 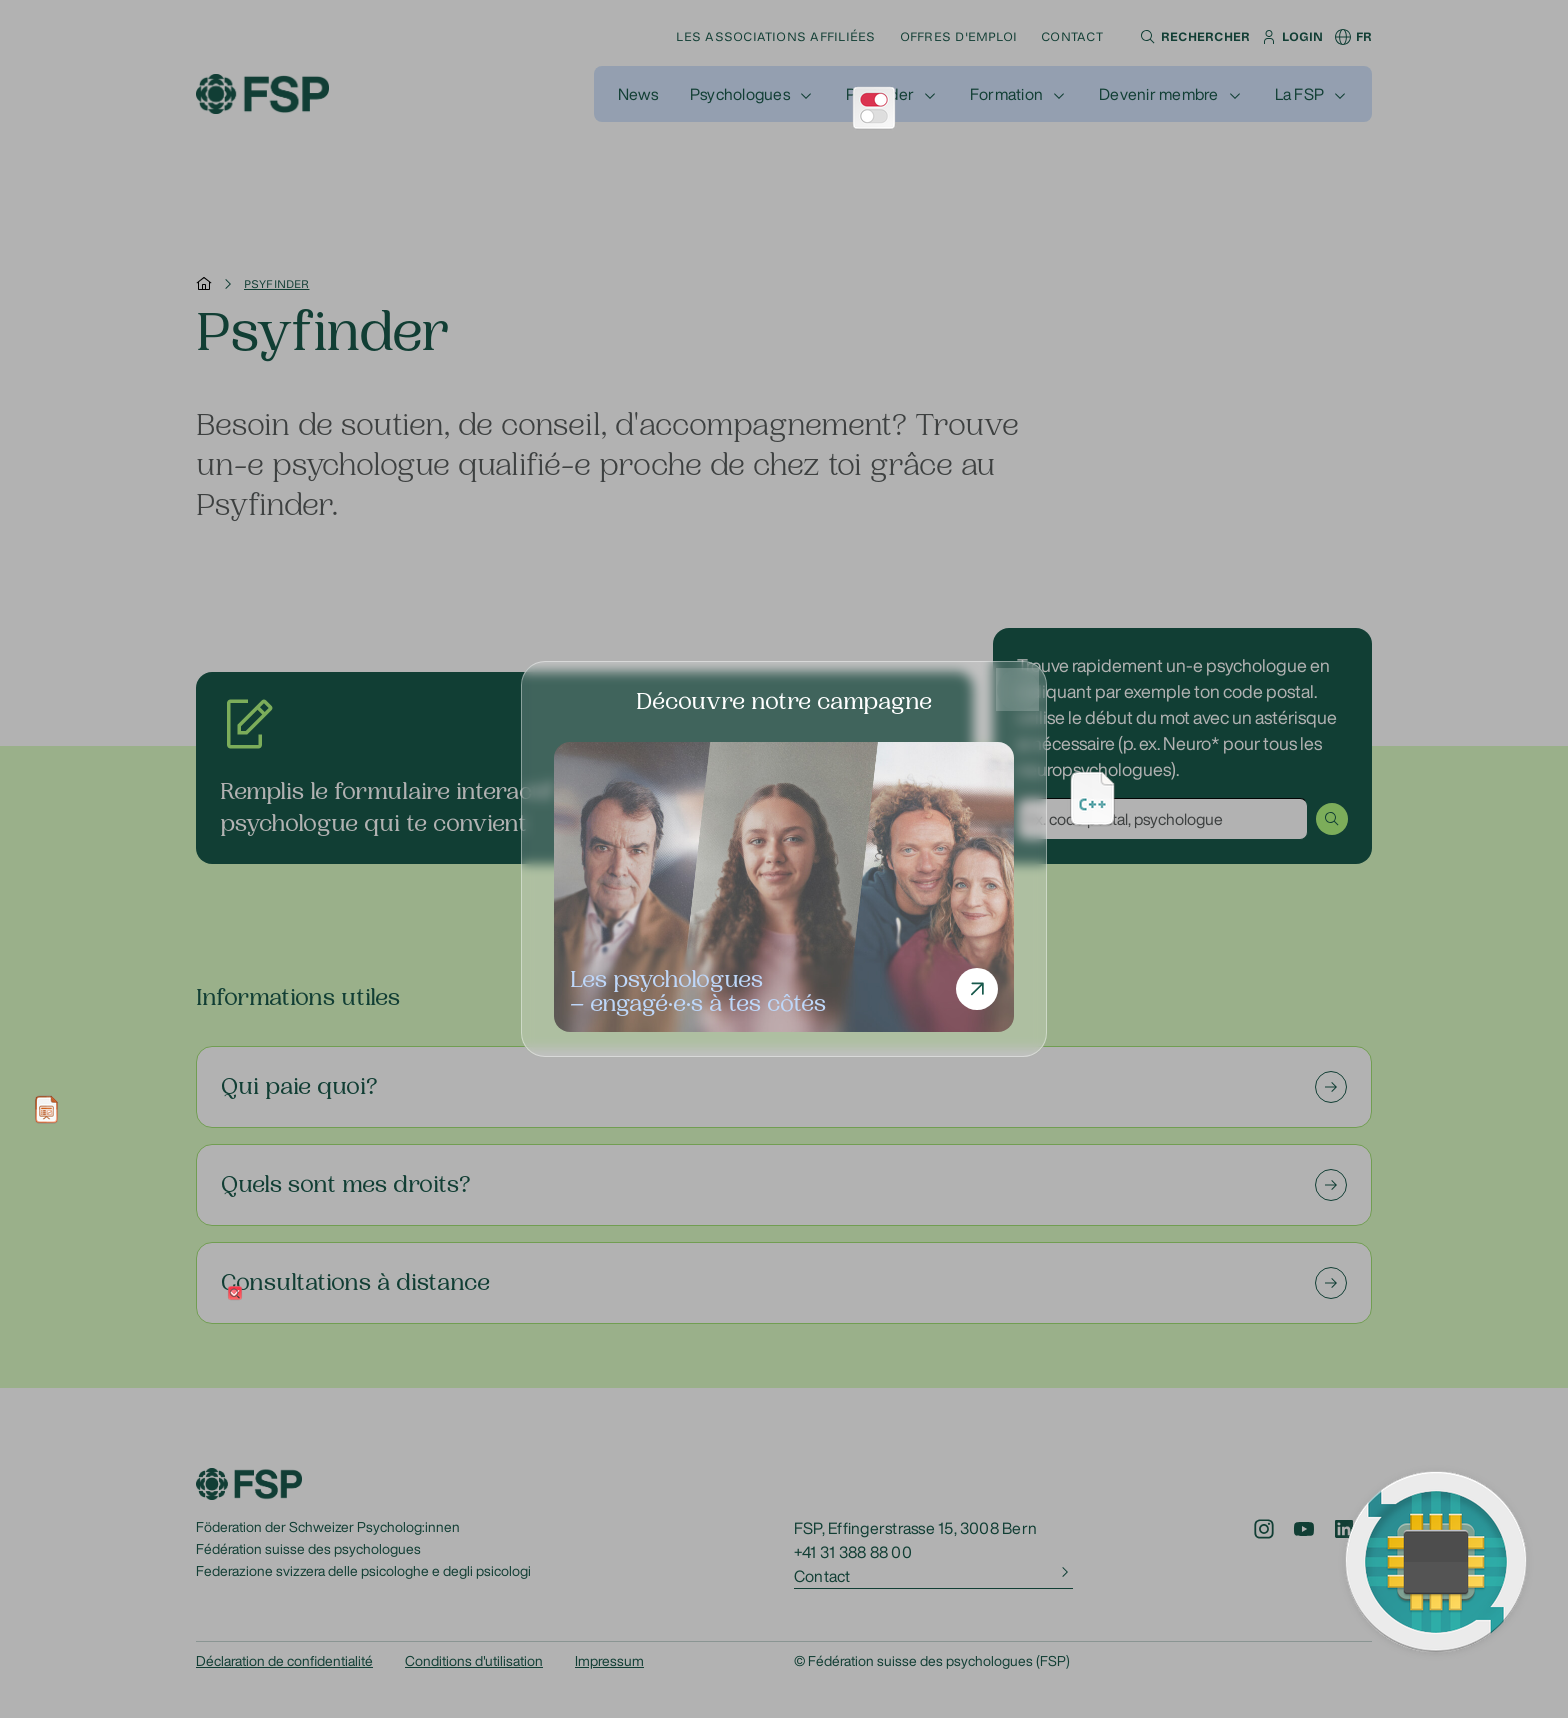 I want to click on open unity tweak tool settings, so click(x=874, y=108).